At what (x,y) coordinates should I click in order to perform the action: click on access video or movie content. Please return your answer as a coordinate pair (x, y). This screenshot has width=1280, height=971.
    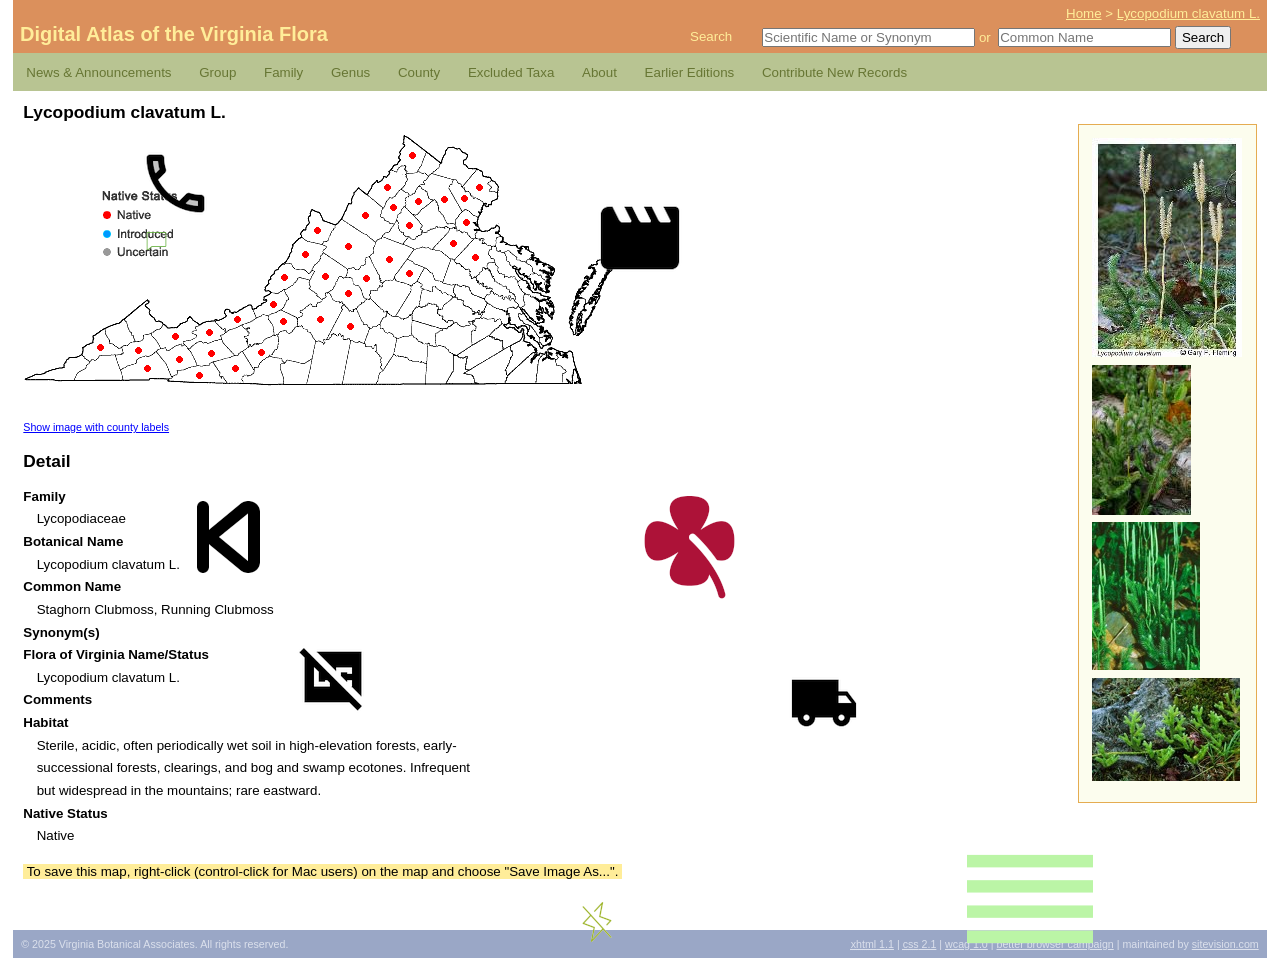
    Looking at the image, I should click on (640, 238).